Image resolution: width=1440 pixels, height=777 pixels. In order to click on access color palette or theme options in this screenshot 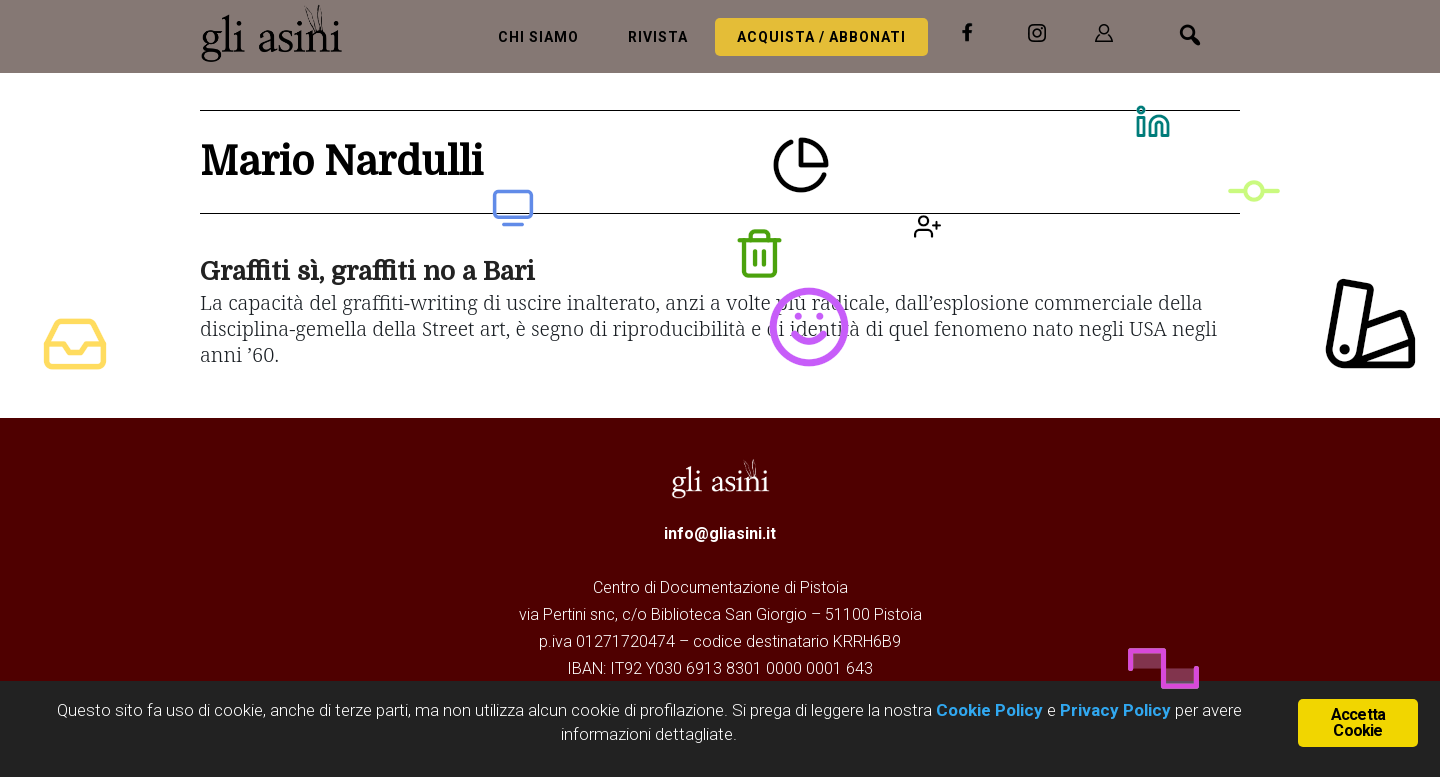, I will do `click(1367, 327)`.